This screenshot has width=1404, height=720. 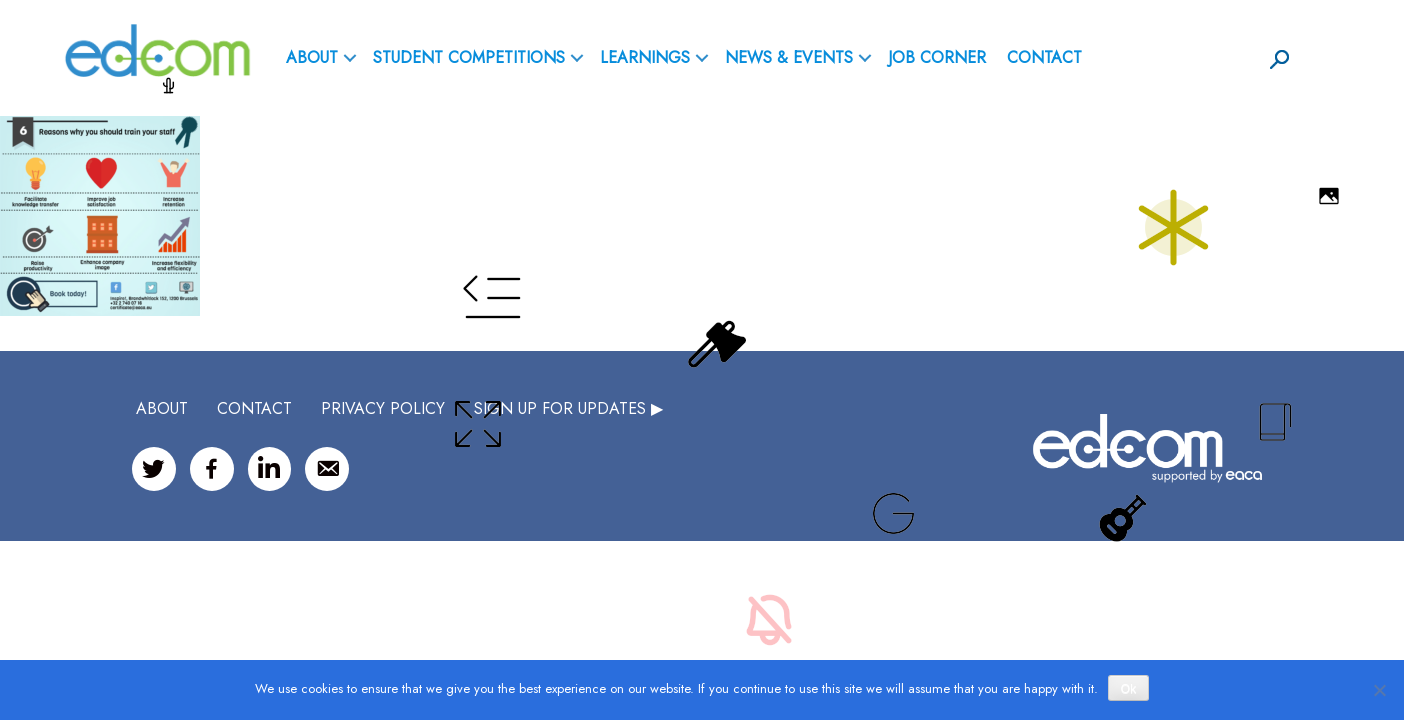 What do you see at coordinates (770, 620) in the screenshot?
I see `mute notifications` at bounding box center [770, 620].